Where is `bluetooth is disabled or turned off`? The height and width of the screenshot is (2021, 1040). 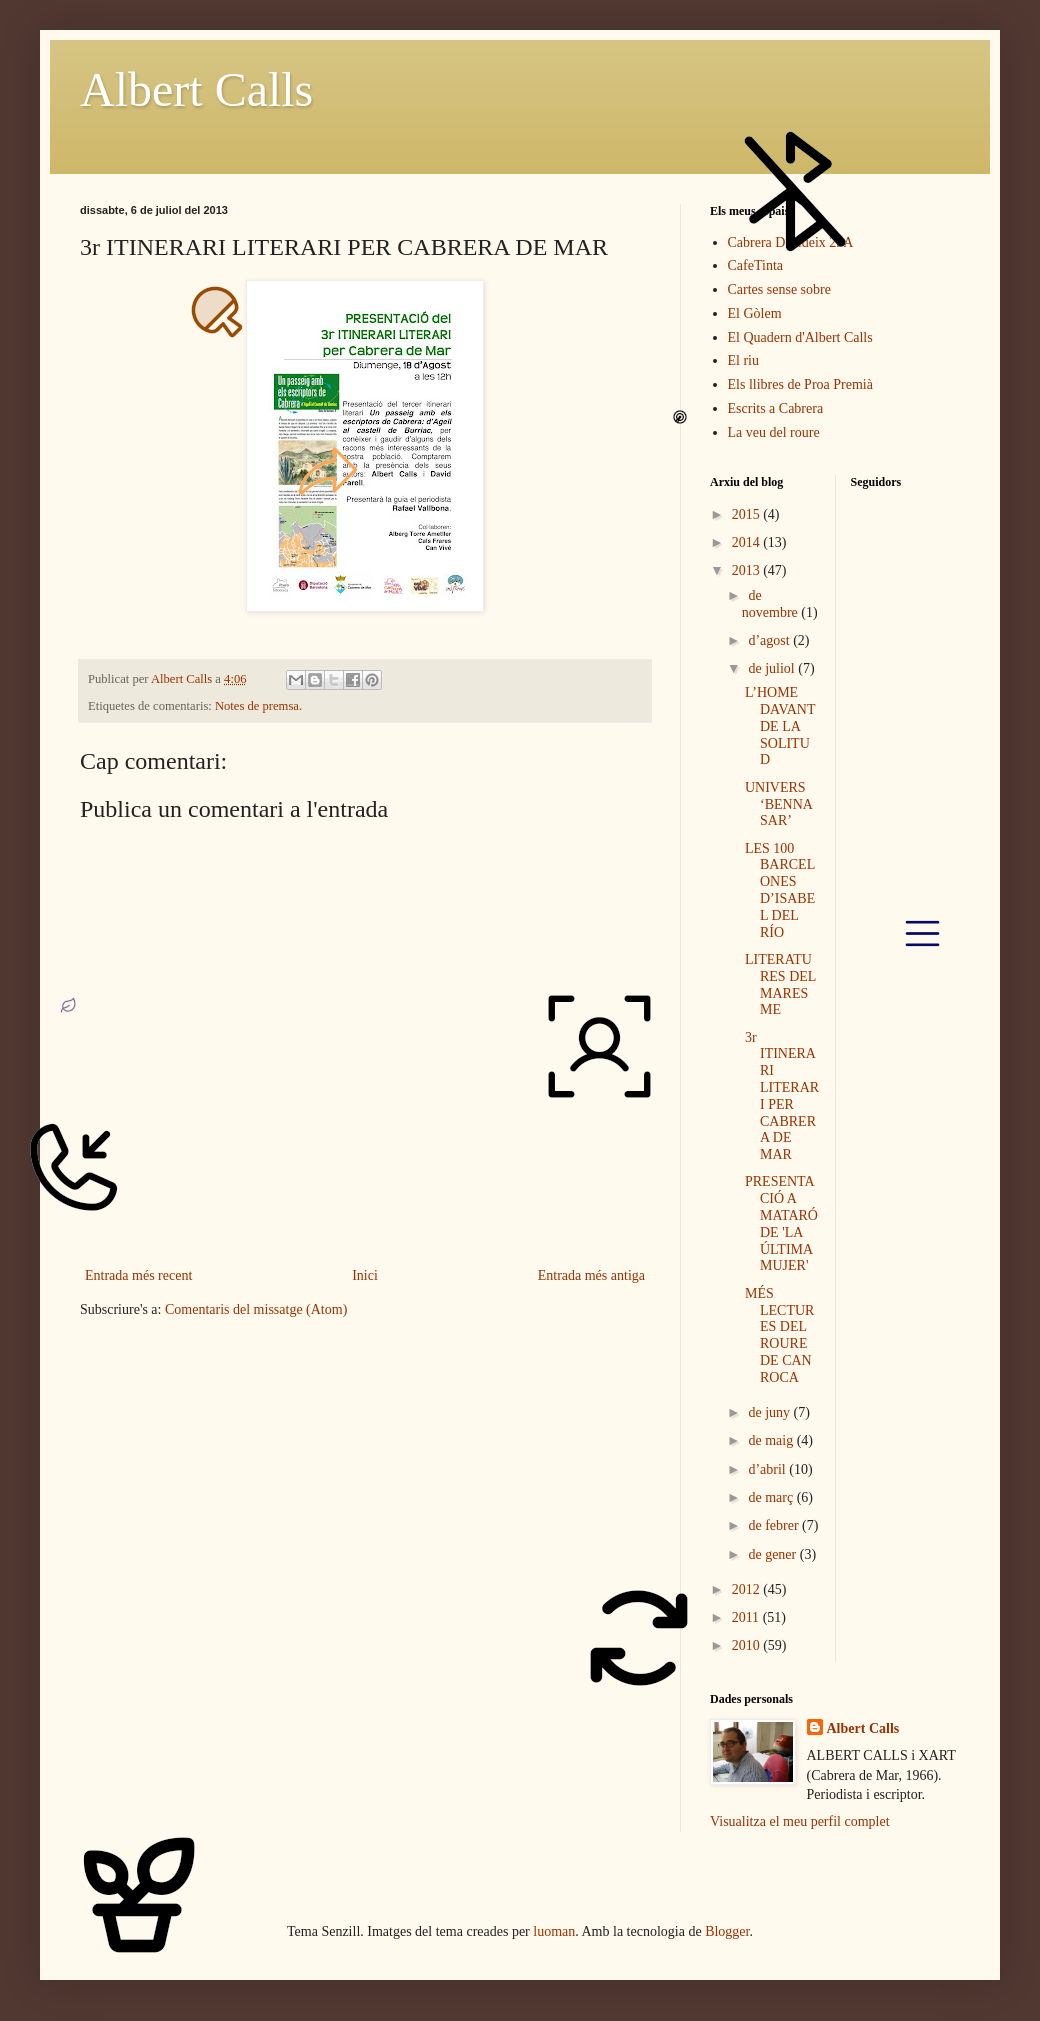
bluetooth is disabled or turned off is located at coordinates (790, 191).